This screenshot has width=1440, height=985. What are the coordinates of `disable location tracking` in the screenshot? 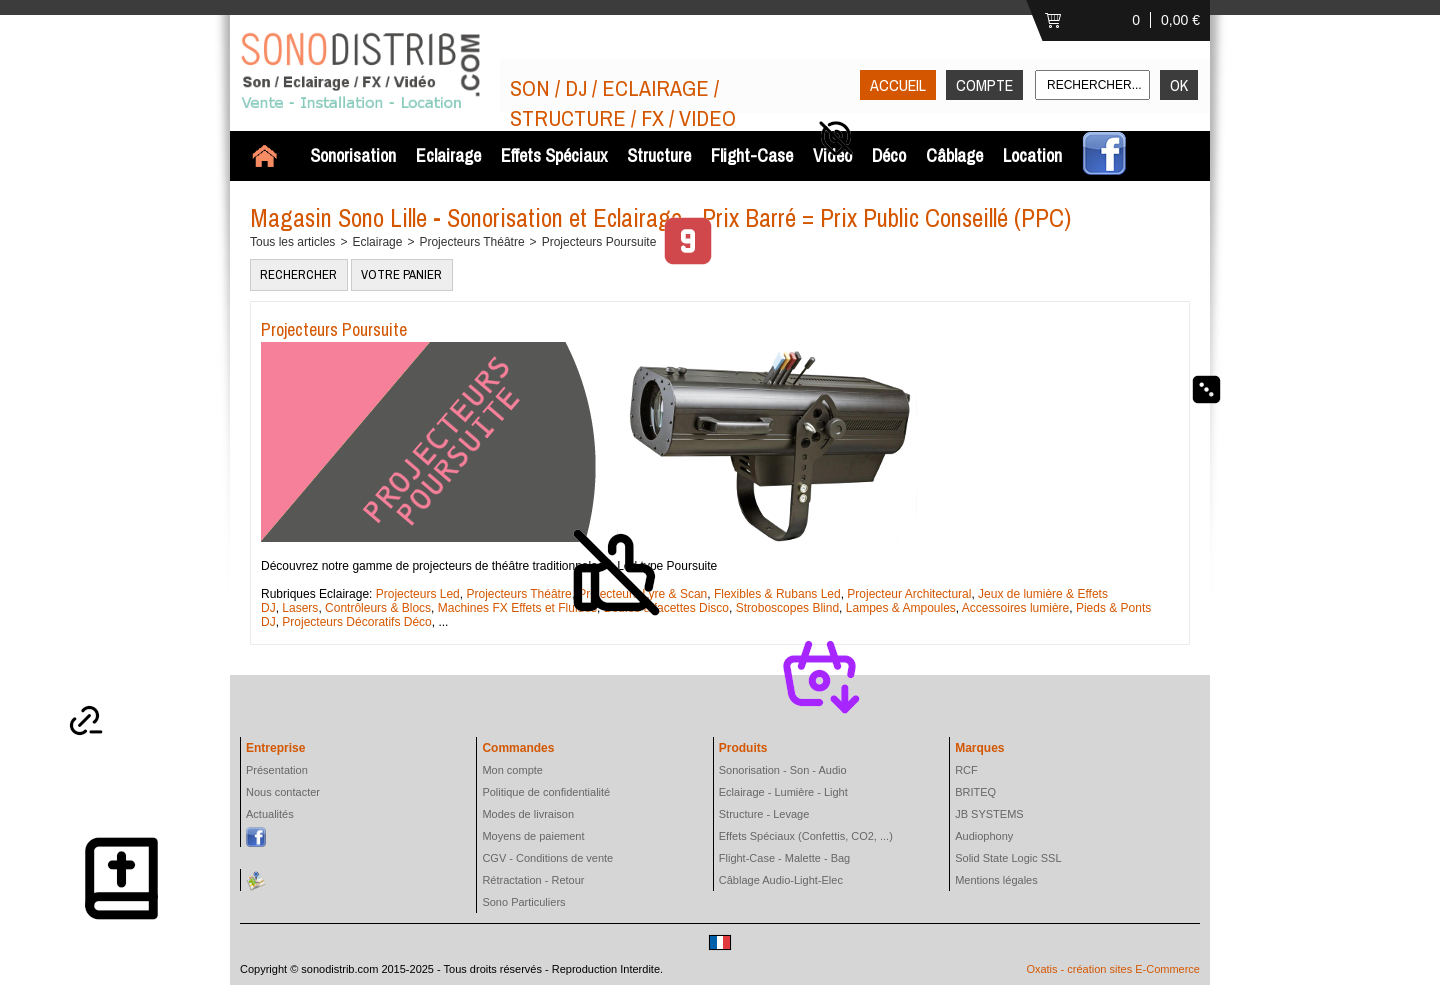 It's located at (836, 138).